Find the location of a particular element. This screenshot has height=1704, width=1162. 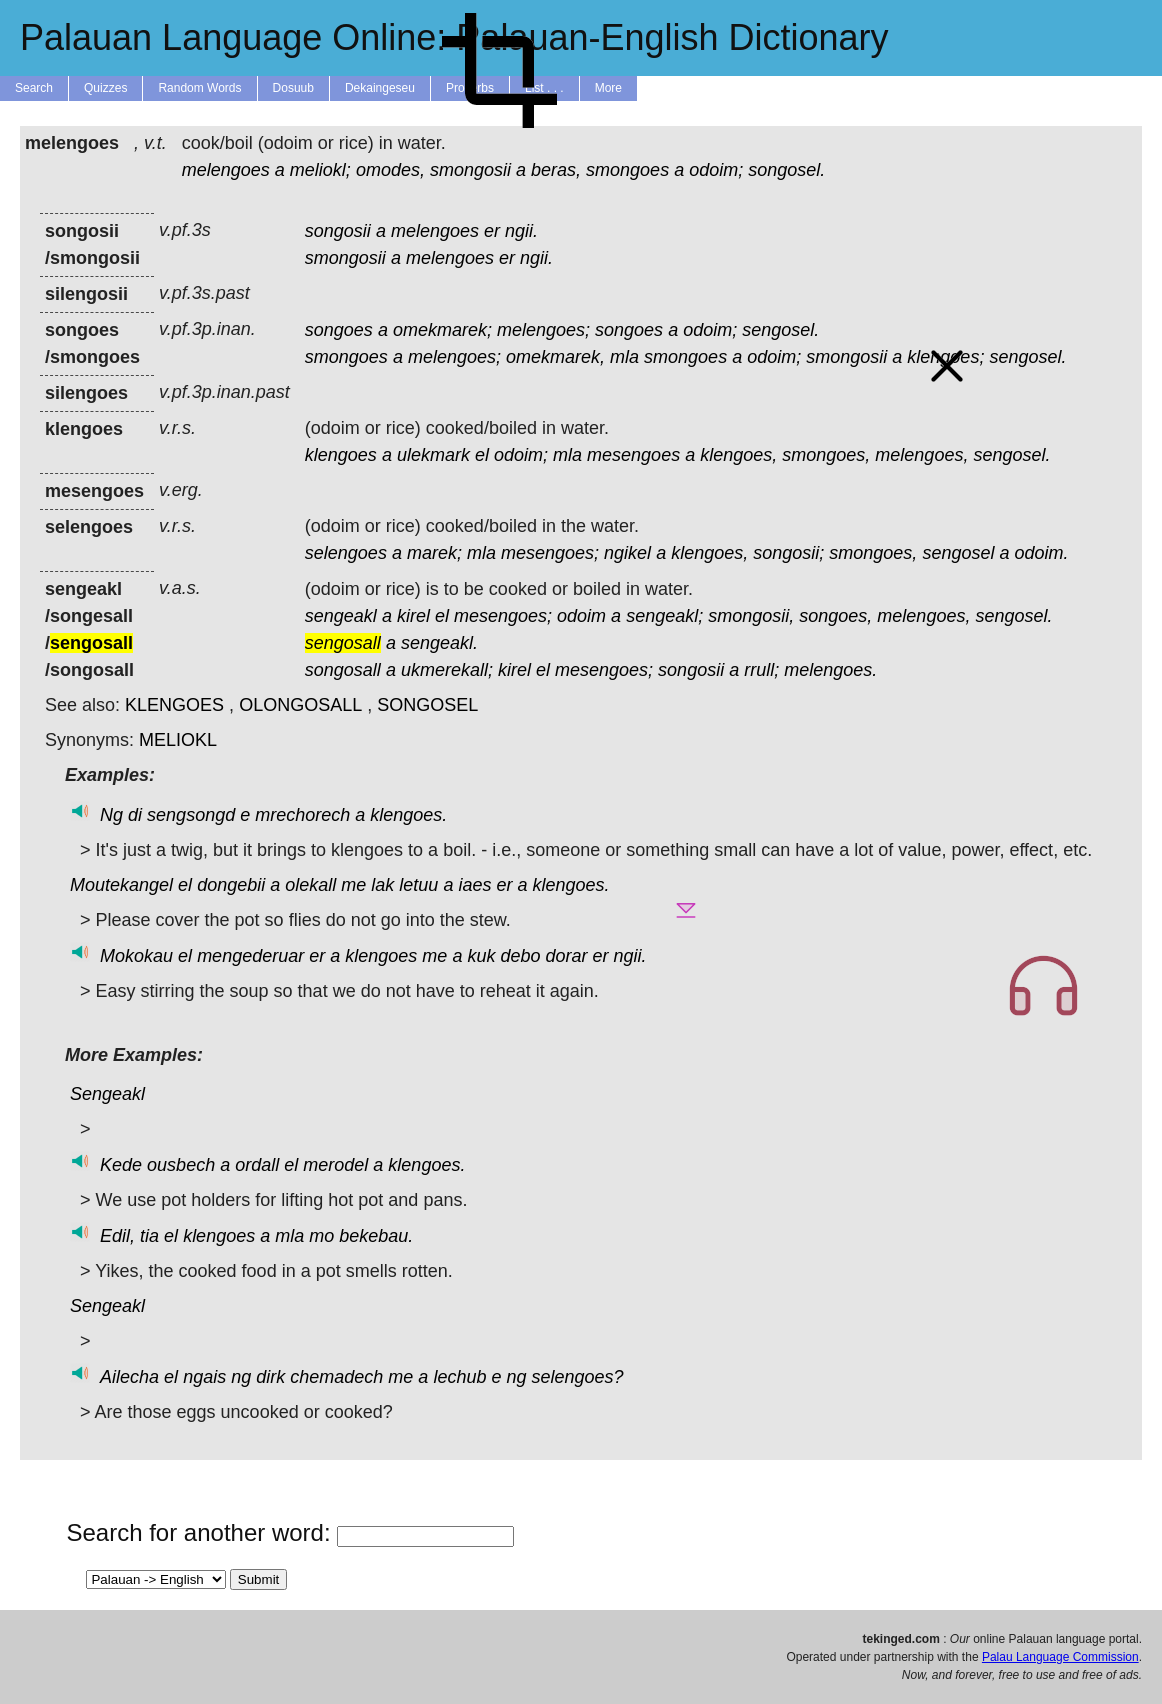

close the current window or dialog is located at coordinates (947, 366).